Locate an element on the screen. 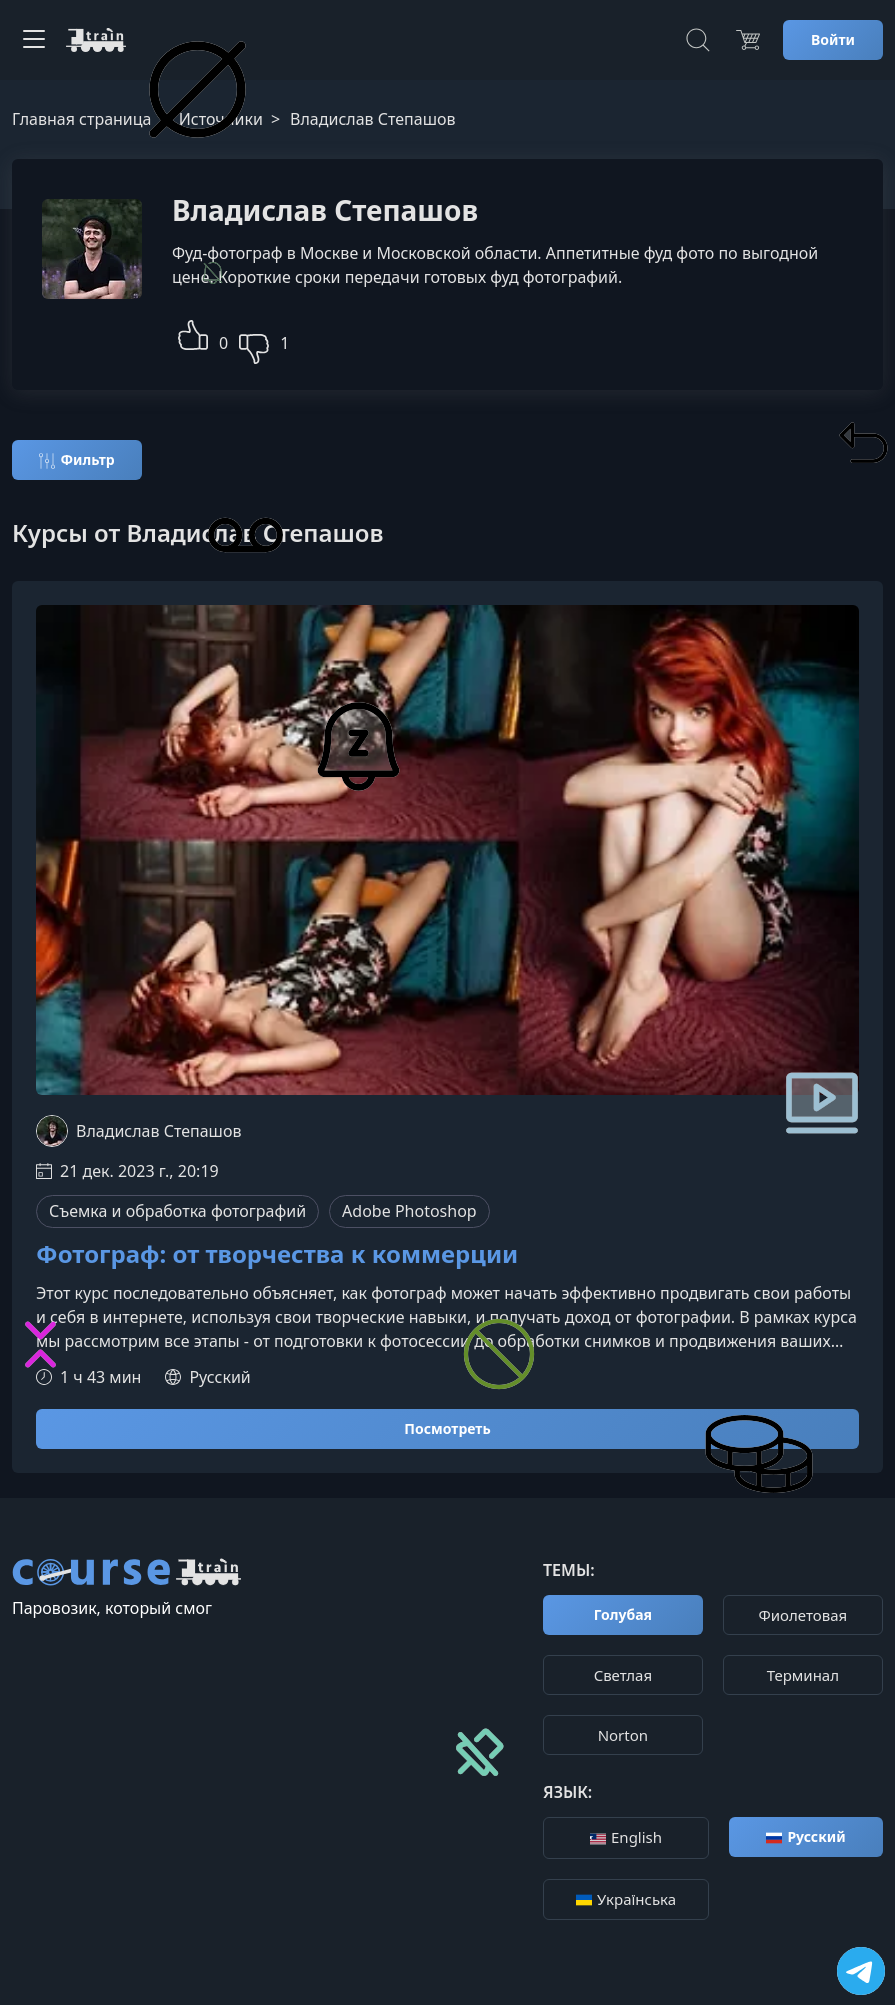  mute notifications while sleeping is located at coordinates (358, 746).